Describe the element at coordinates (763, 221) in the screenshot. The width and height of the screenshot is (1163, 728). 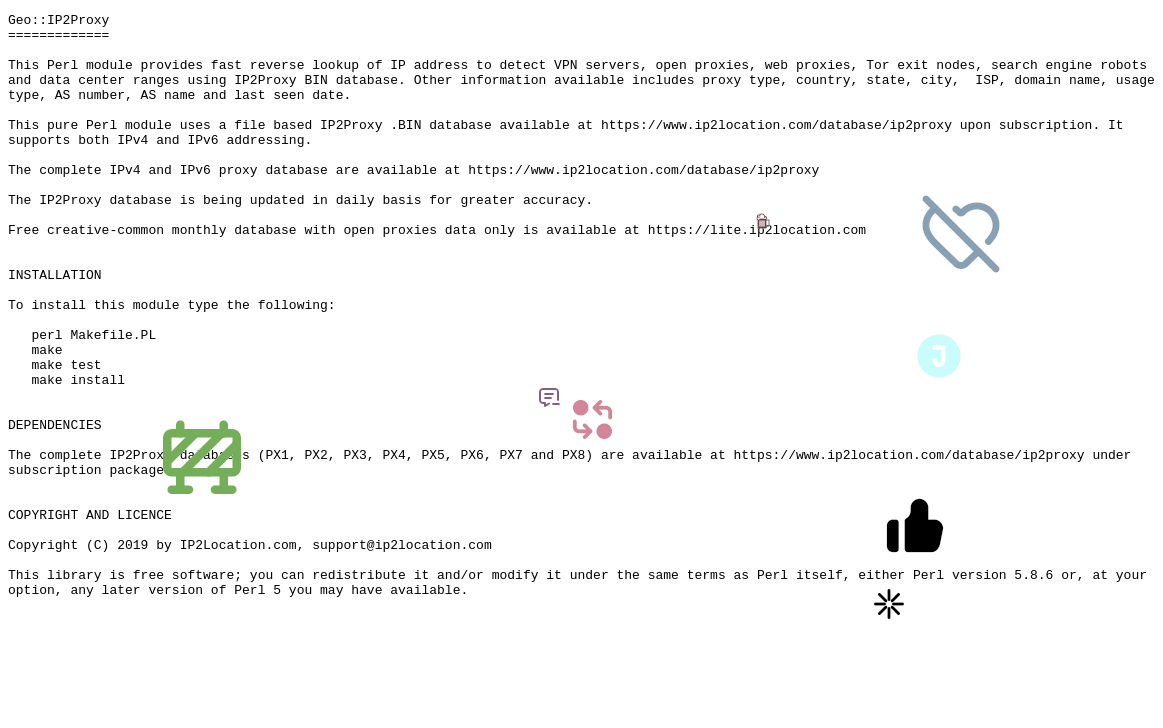
I see `view nearby bars or pubs` at that location.